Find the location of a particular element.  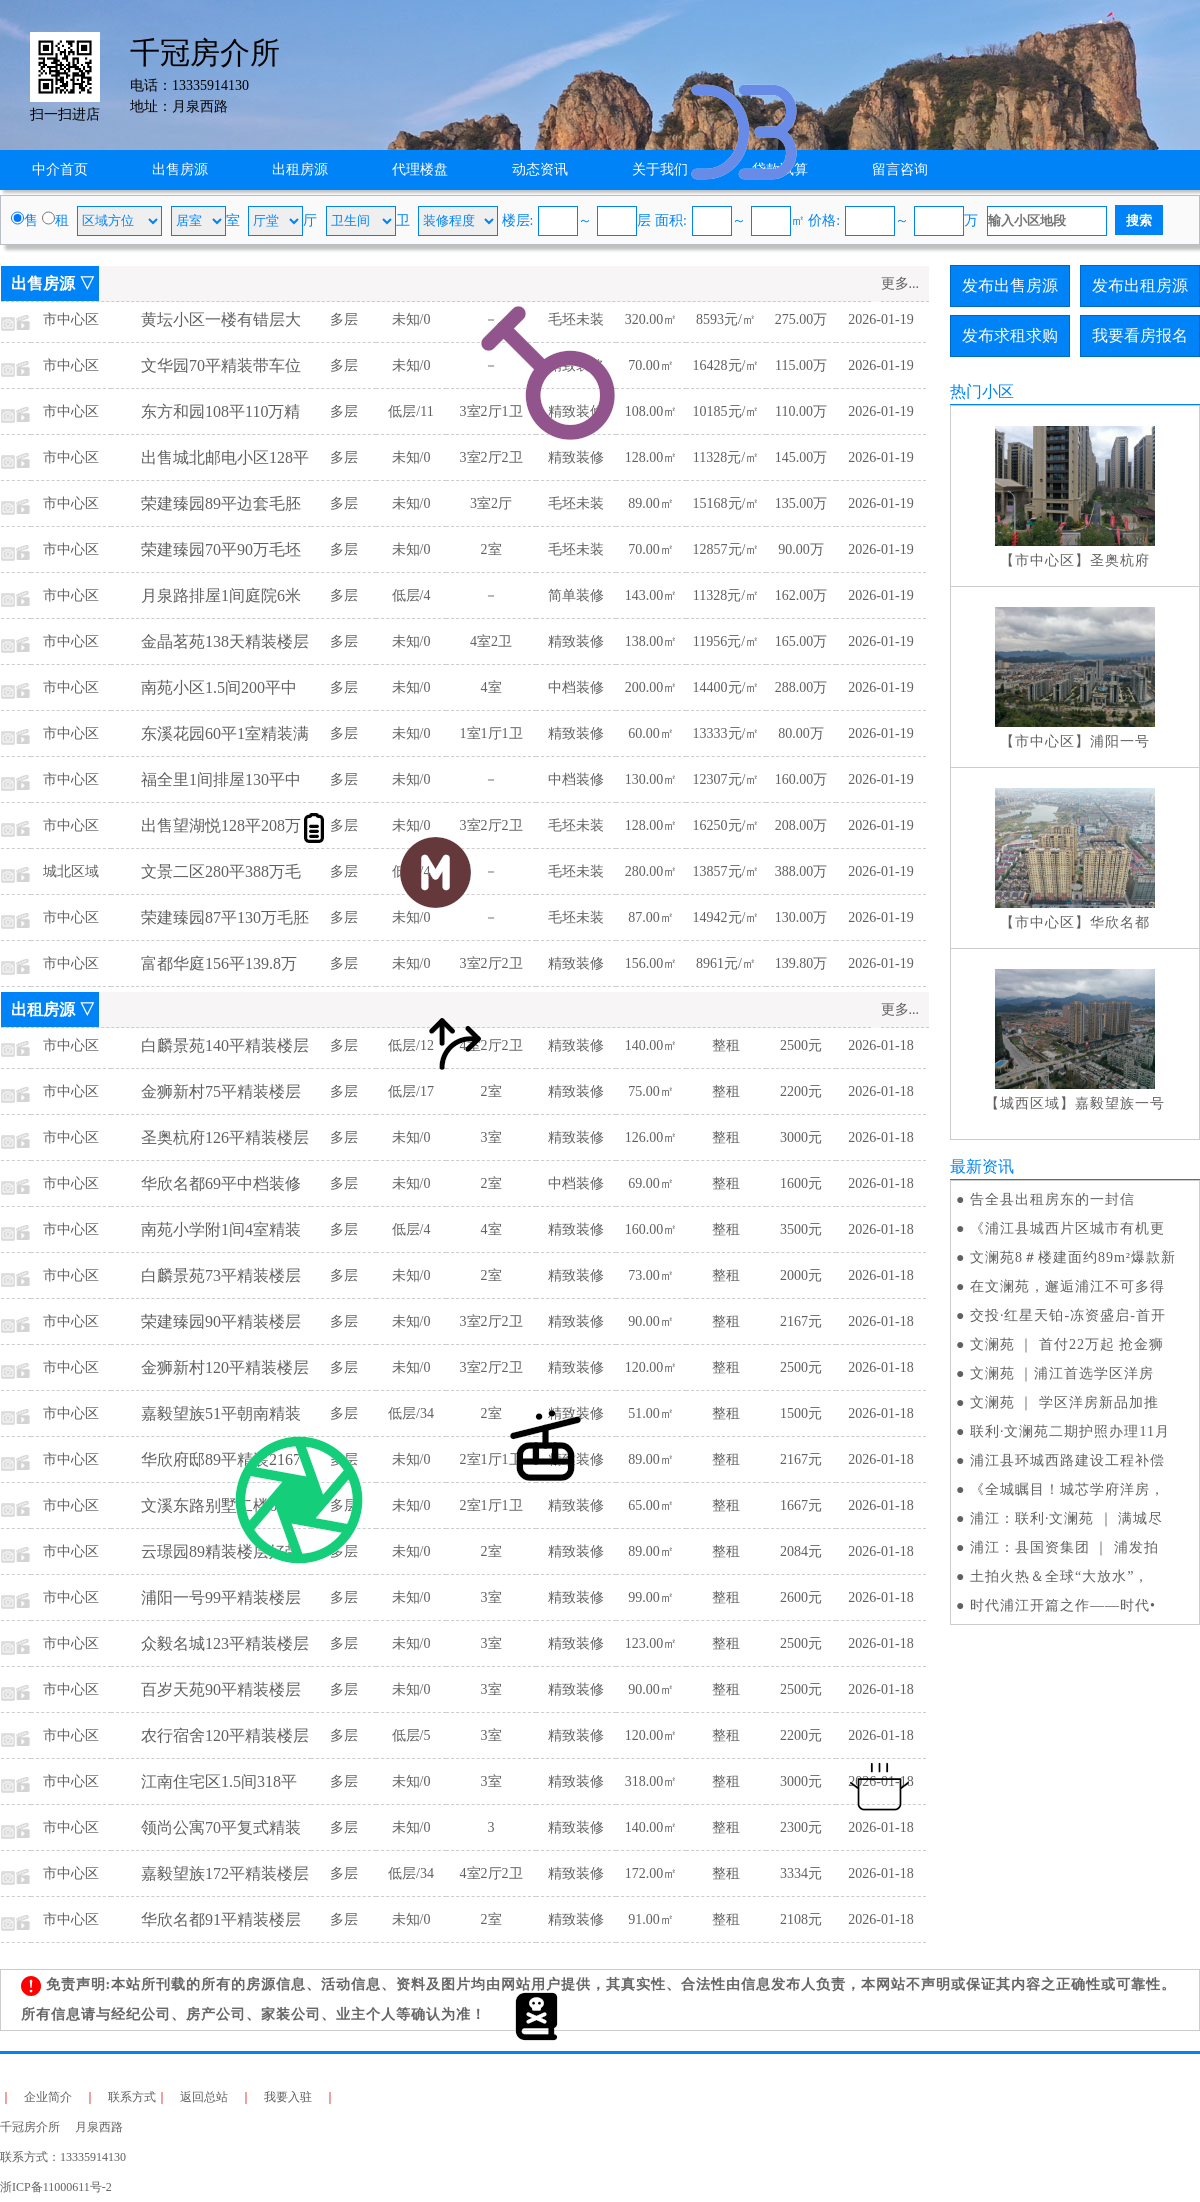

access recipes or cooking features is located at coordinates (879, 1790).